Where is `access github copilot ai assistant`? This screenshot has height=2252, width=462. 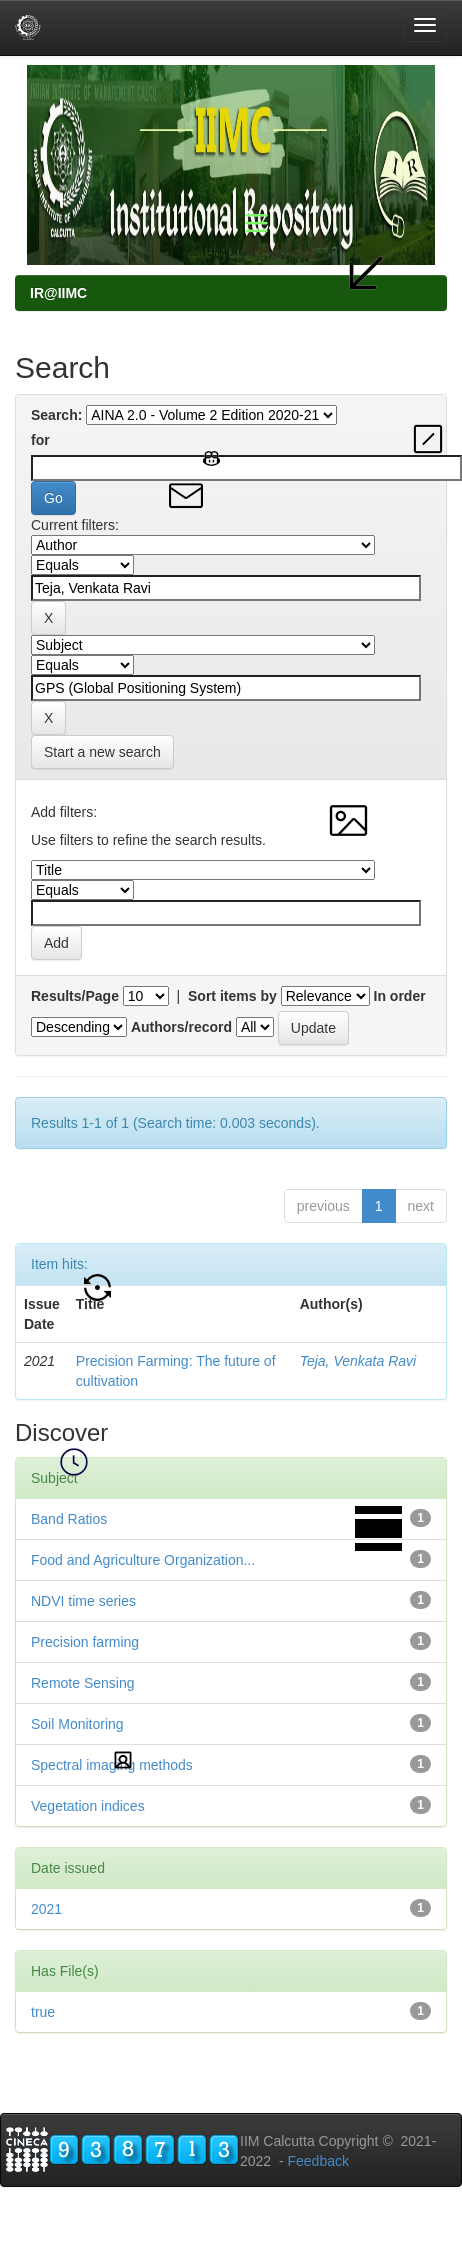
access github copilot ai assistant is located at coordinates (211, 458).